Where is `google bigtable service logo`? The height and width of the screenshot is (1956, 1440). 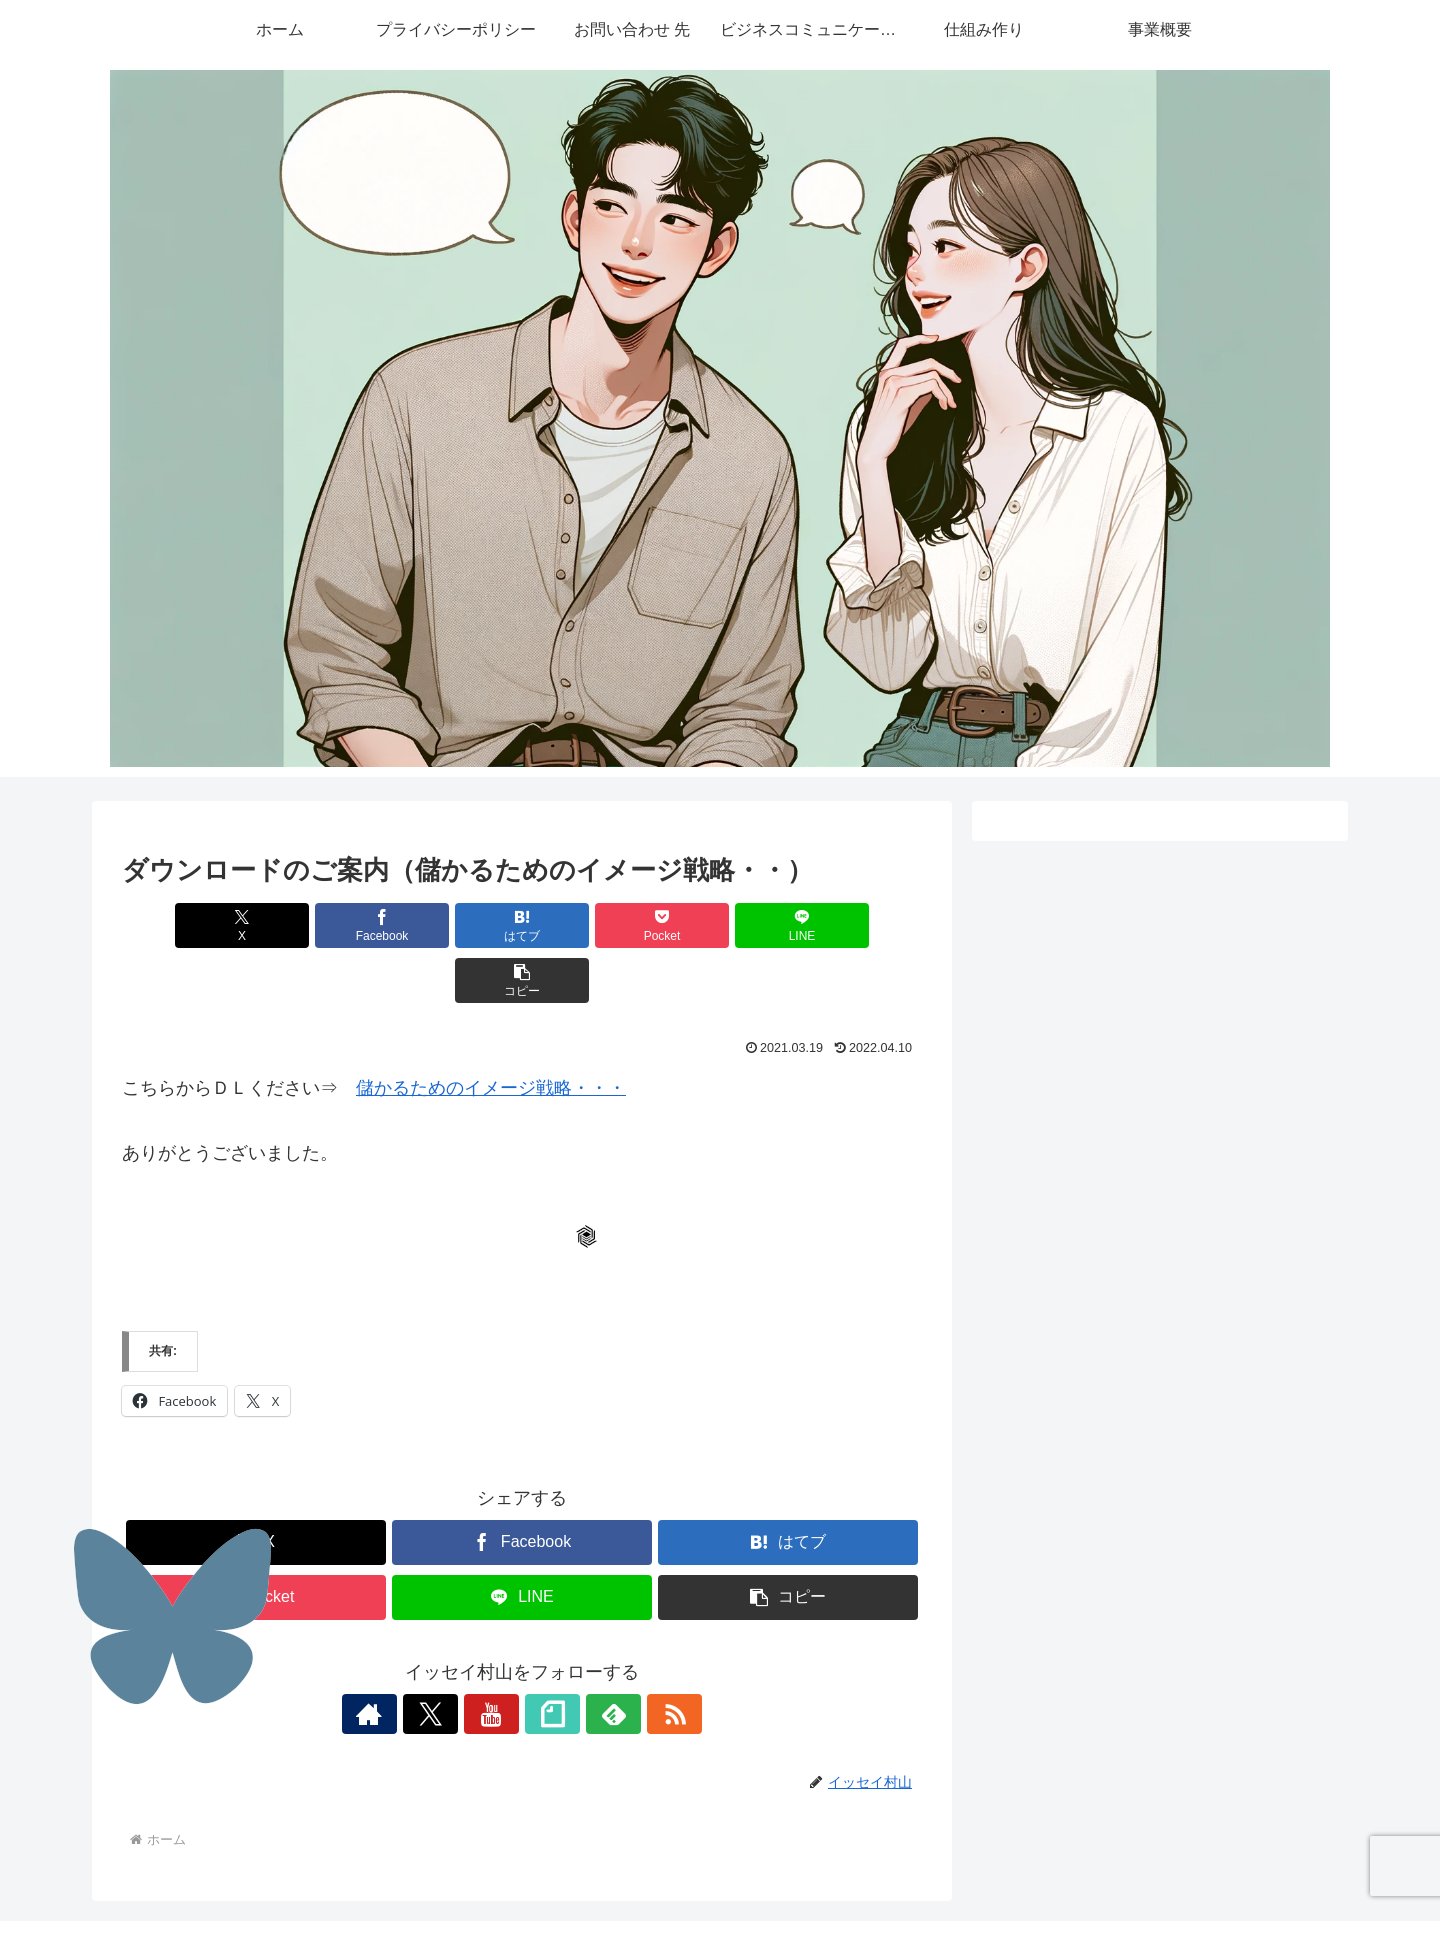 google bigtable service logo is located at coordinates (586, 1236).